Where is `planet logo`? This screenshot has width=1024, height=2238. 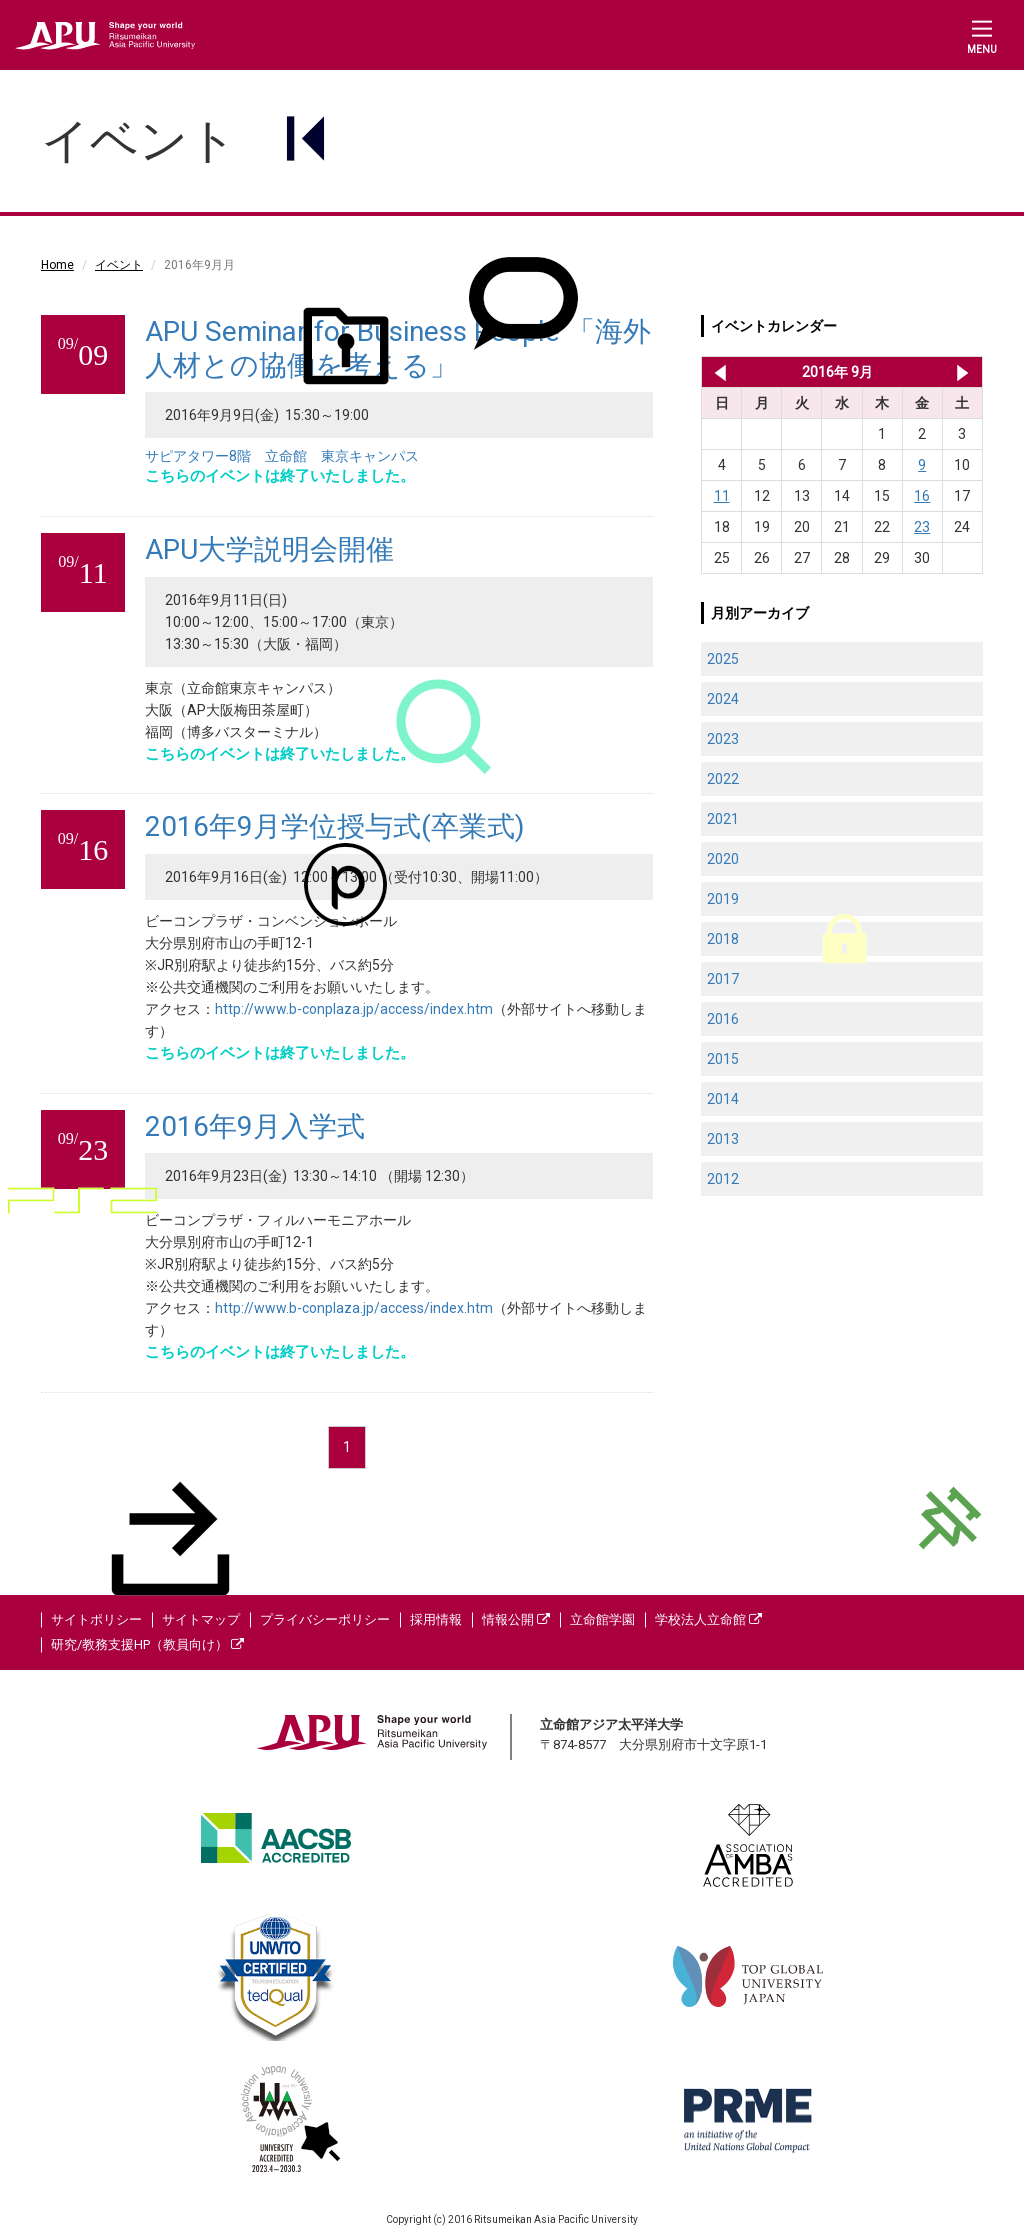
planet logo is located at coordinates (345, 884).